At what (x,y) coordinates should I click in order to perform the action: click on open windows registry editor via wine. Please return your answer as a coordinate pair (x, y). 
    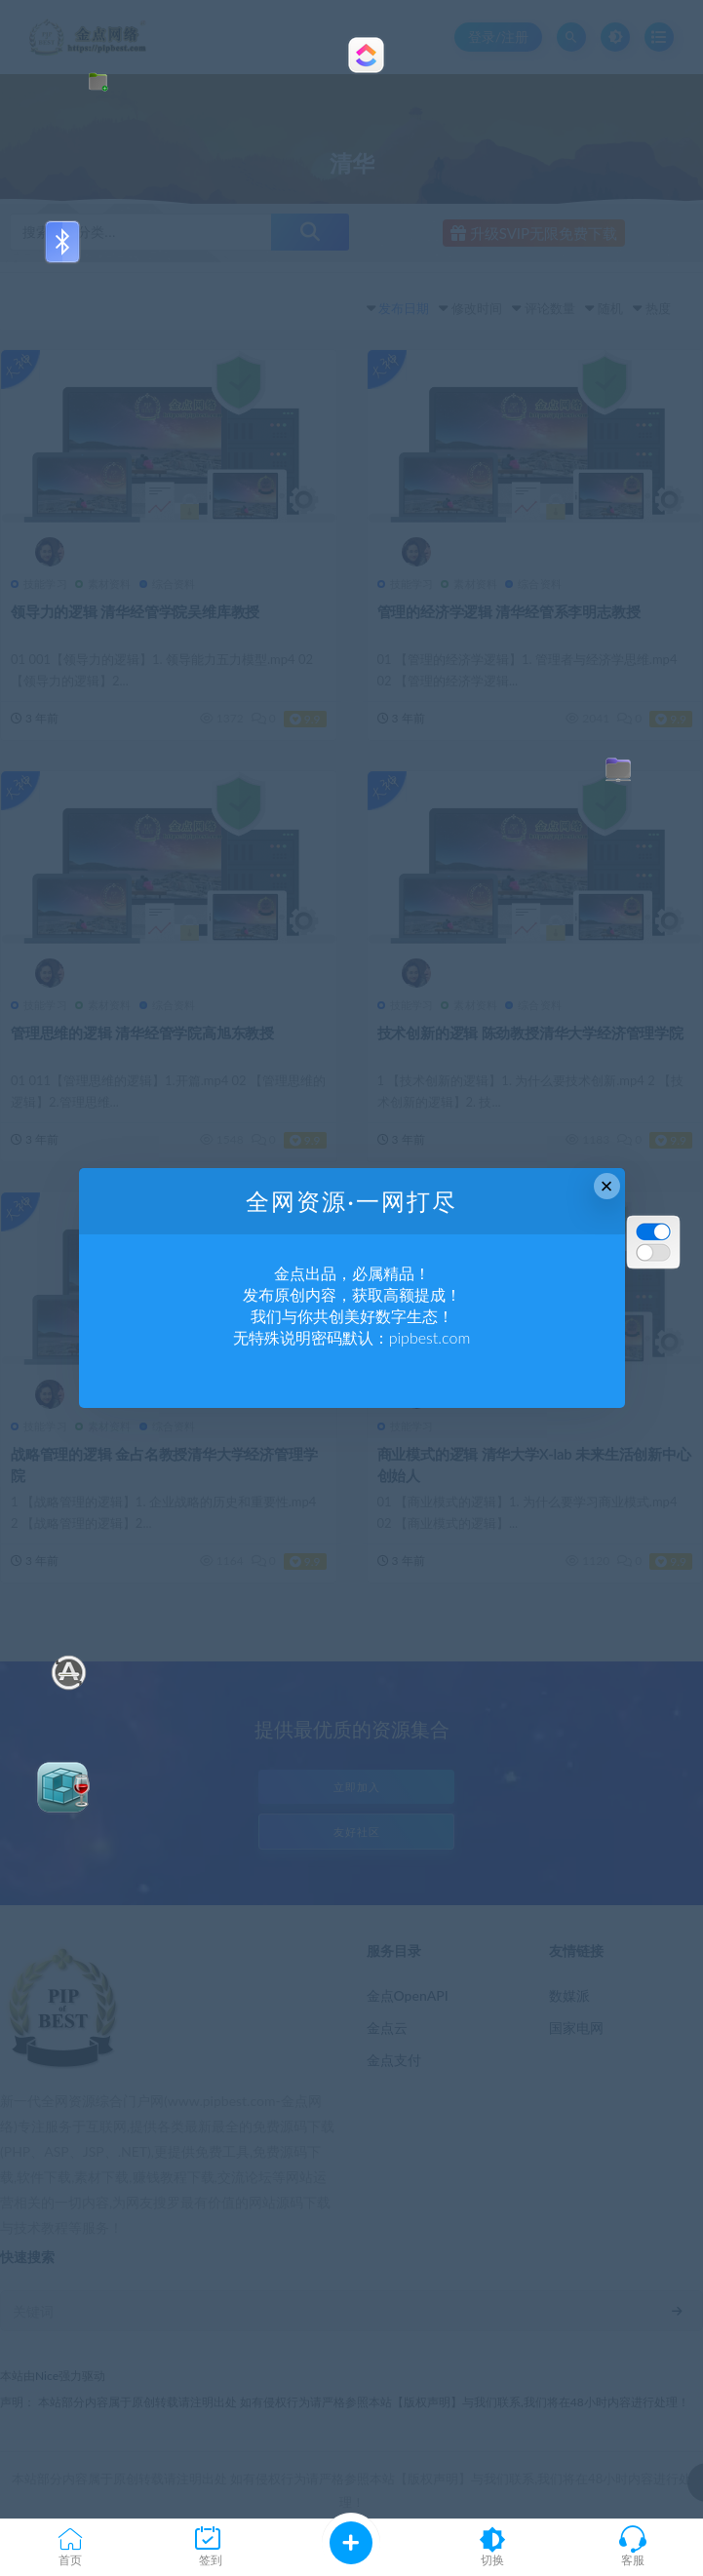
    Looking at the image, I should click on (62, 1787).